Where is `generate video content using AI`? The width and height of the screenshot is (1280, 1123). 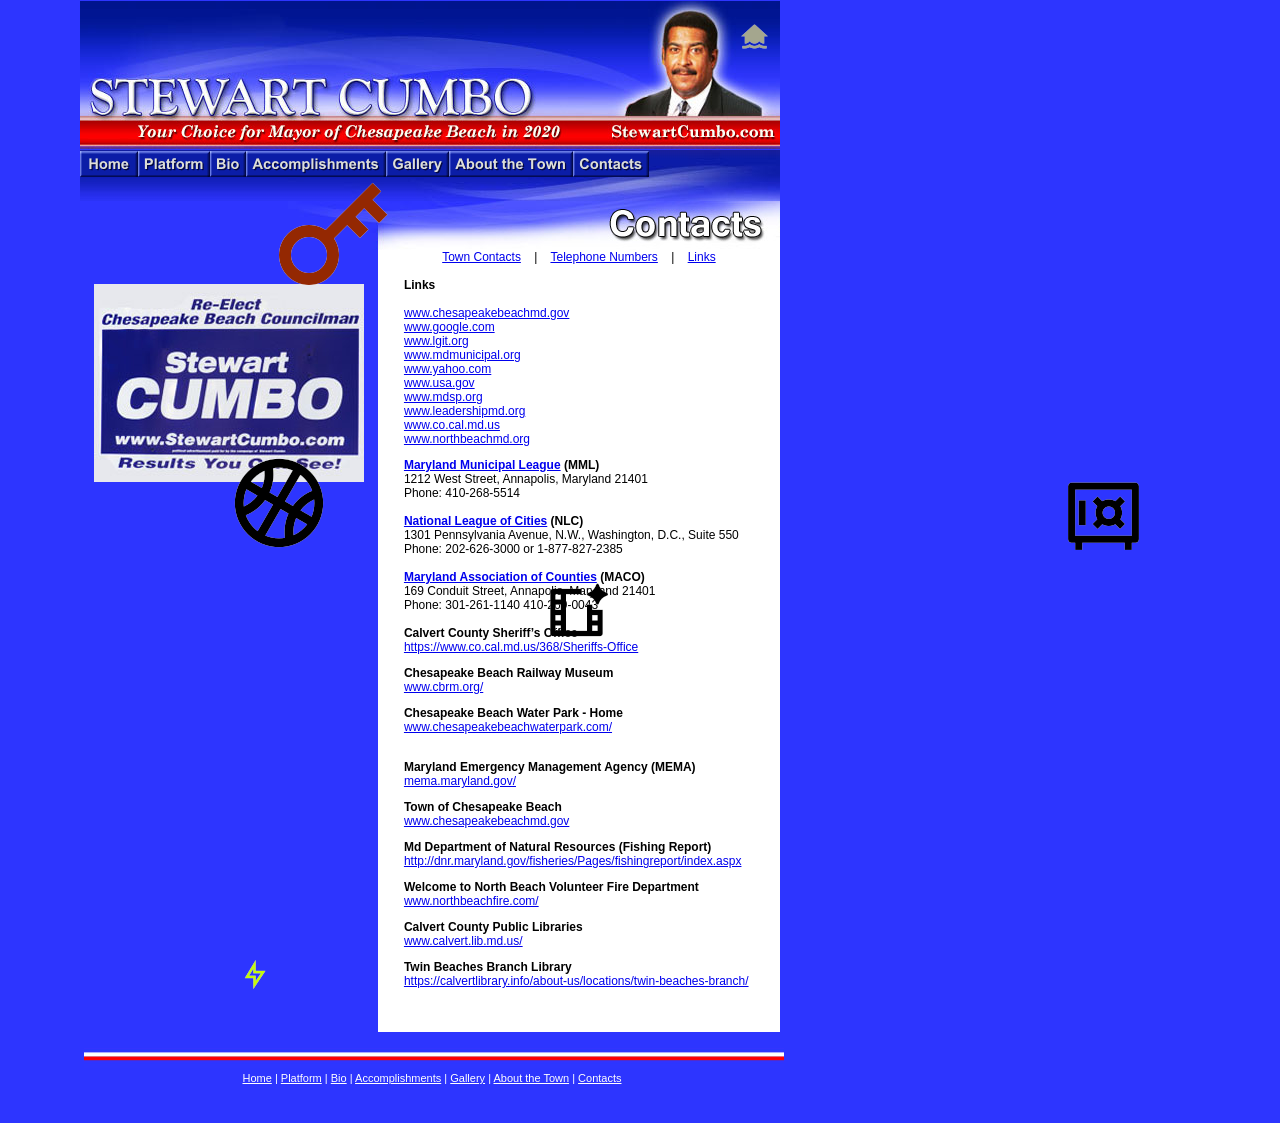 generate video content using AI is located at coordinates (576, 612).